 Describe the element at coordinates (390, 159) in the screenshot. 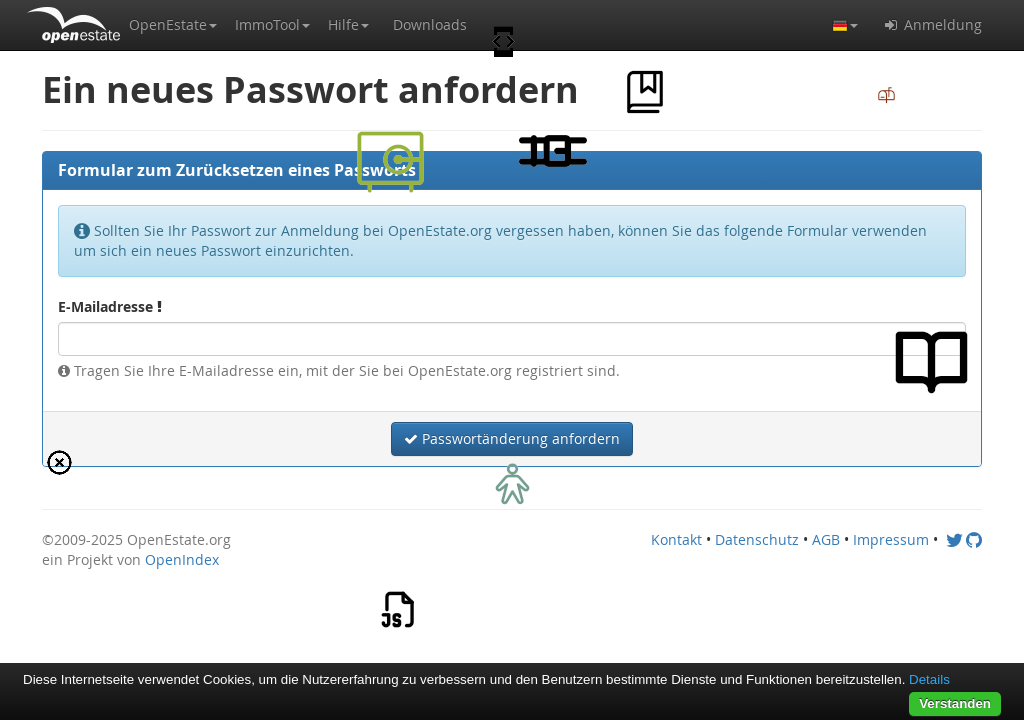

I see `access secure storage or vault` at that location.